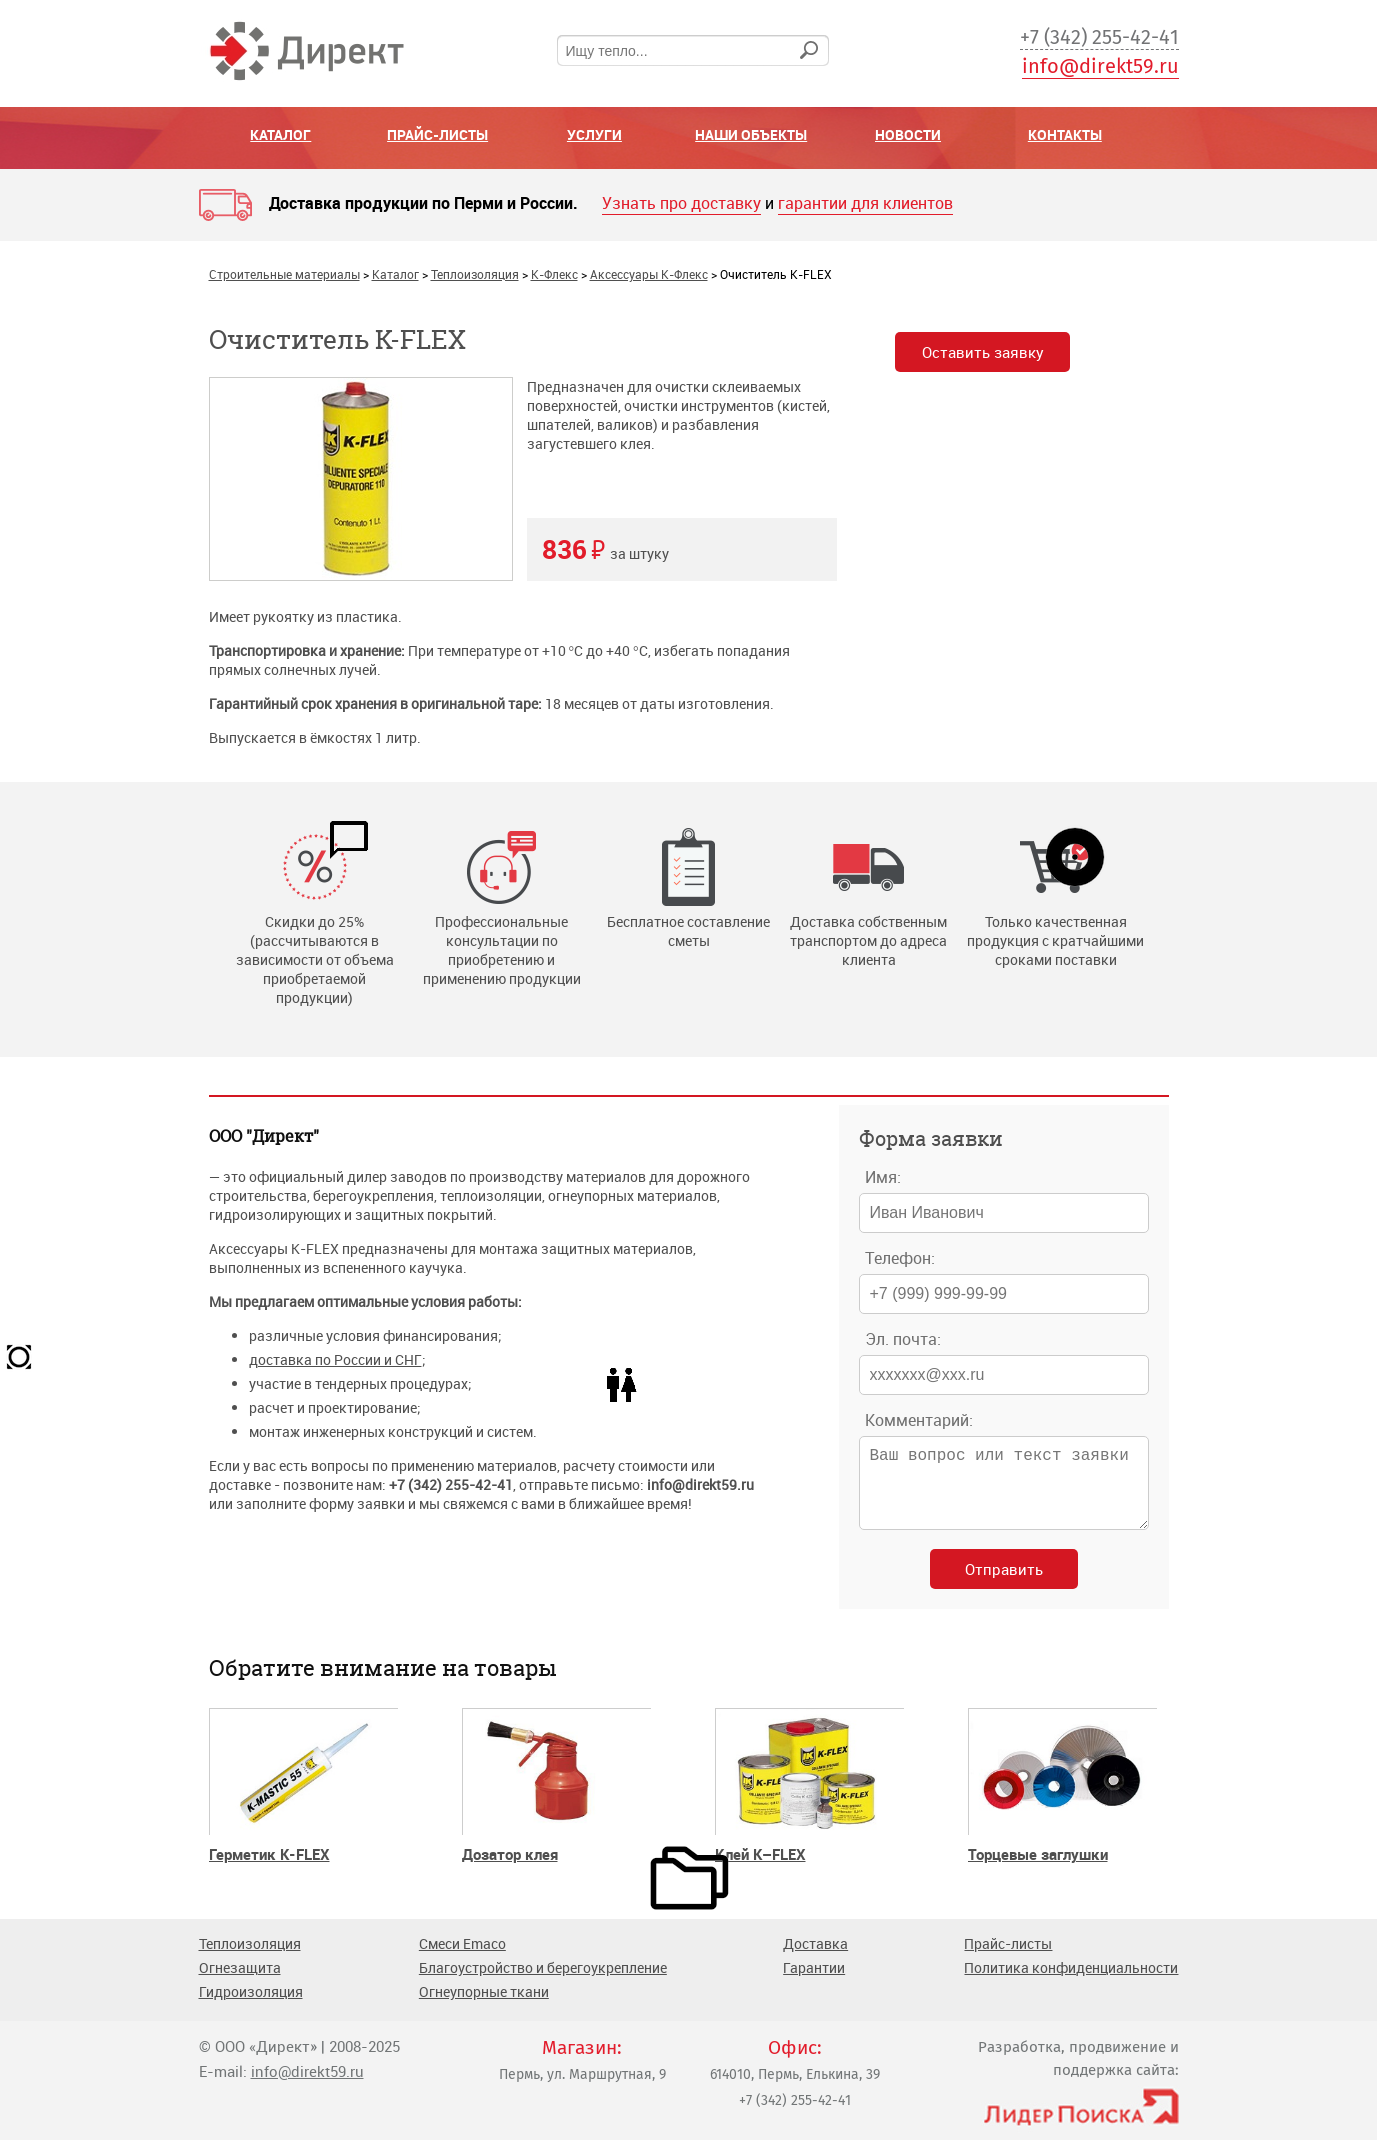 This screenshot has height=2140, width=1377. What do you see at coordinates (349, 840) in the screenshot?
I see `open messaging or chat feature` at bounding box center [349, 840].